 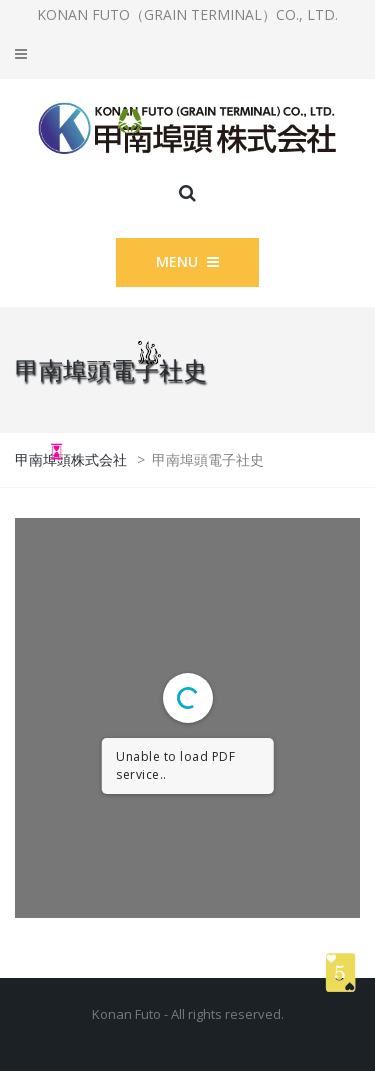 I want to click on indicates a loading or processing state, so click(x=56, y=451).